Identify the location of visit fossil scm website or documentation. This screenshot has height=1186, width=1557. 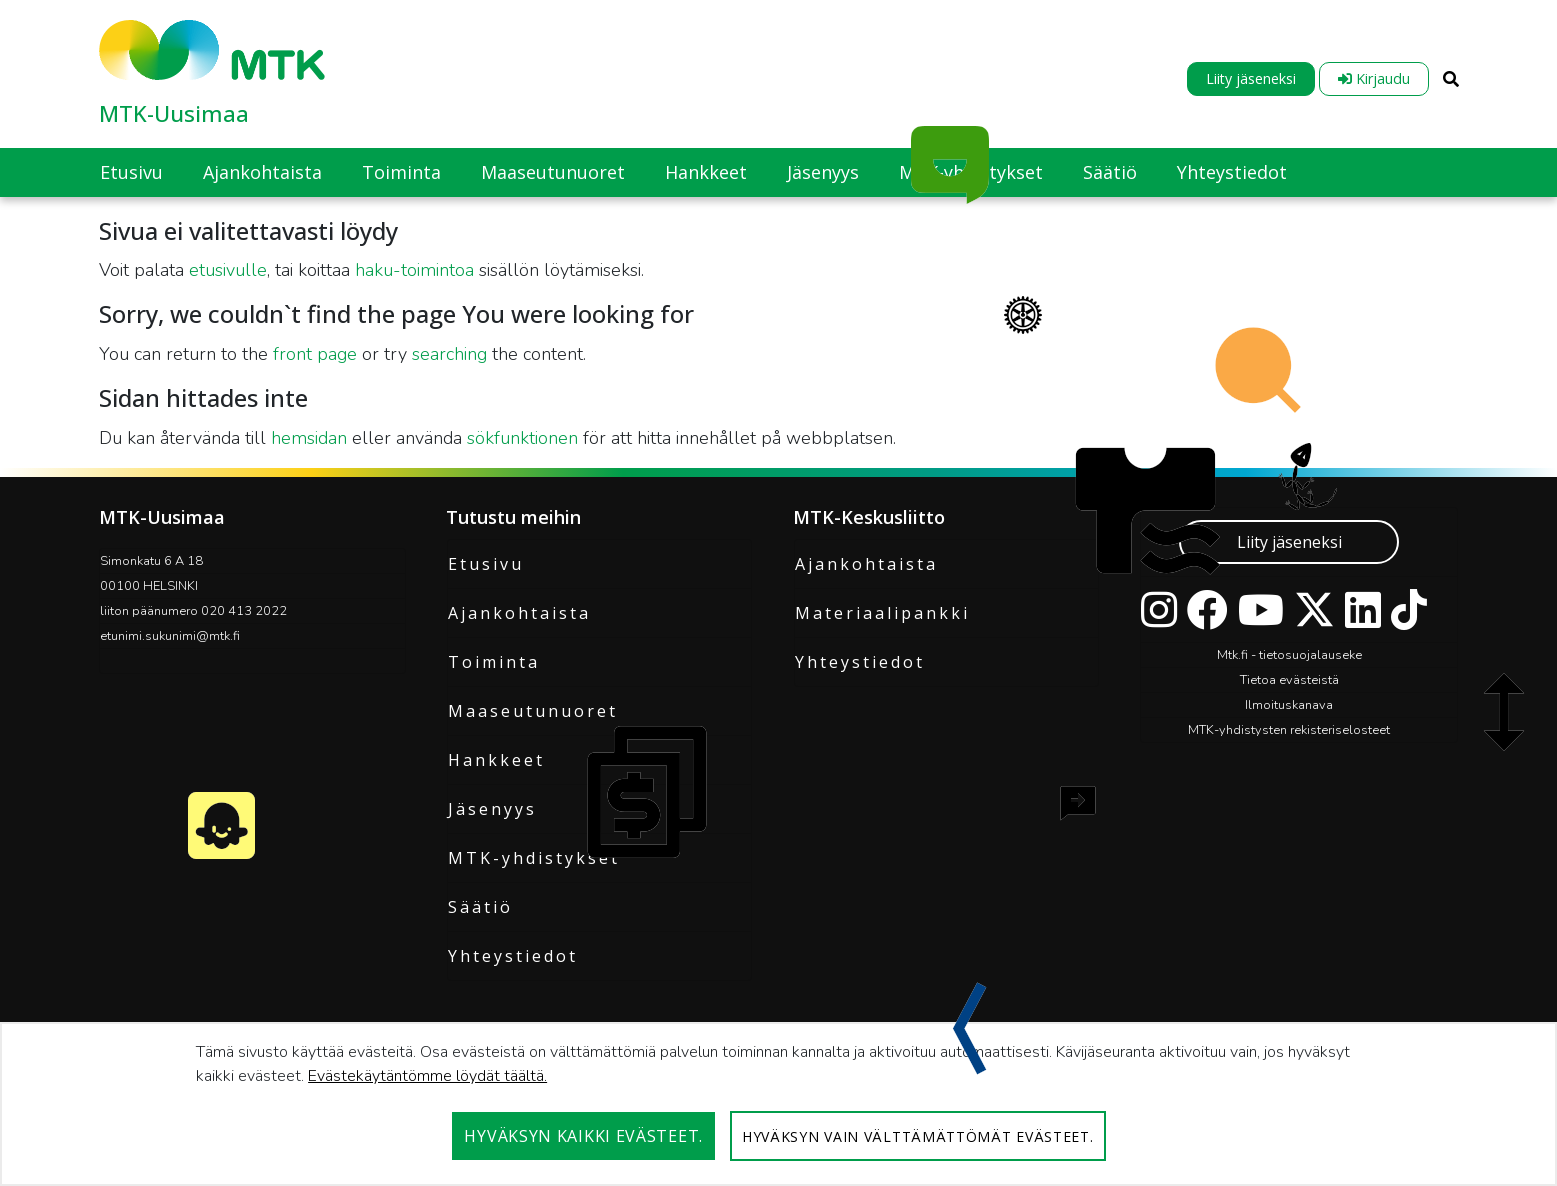
(1307, 476).